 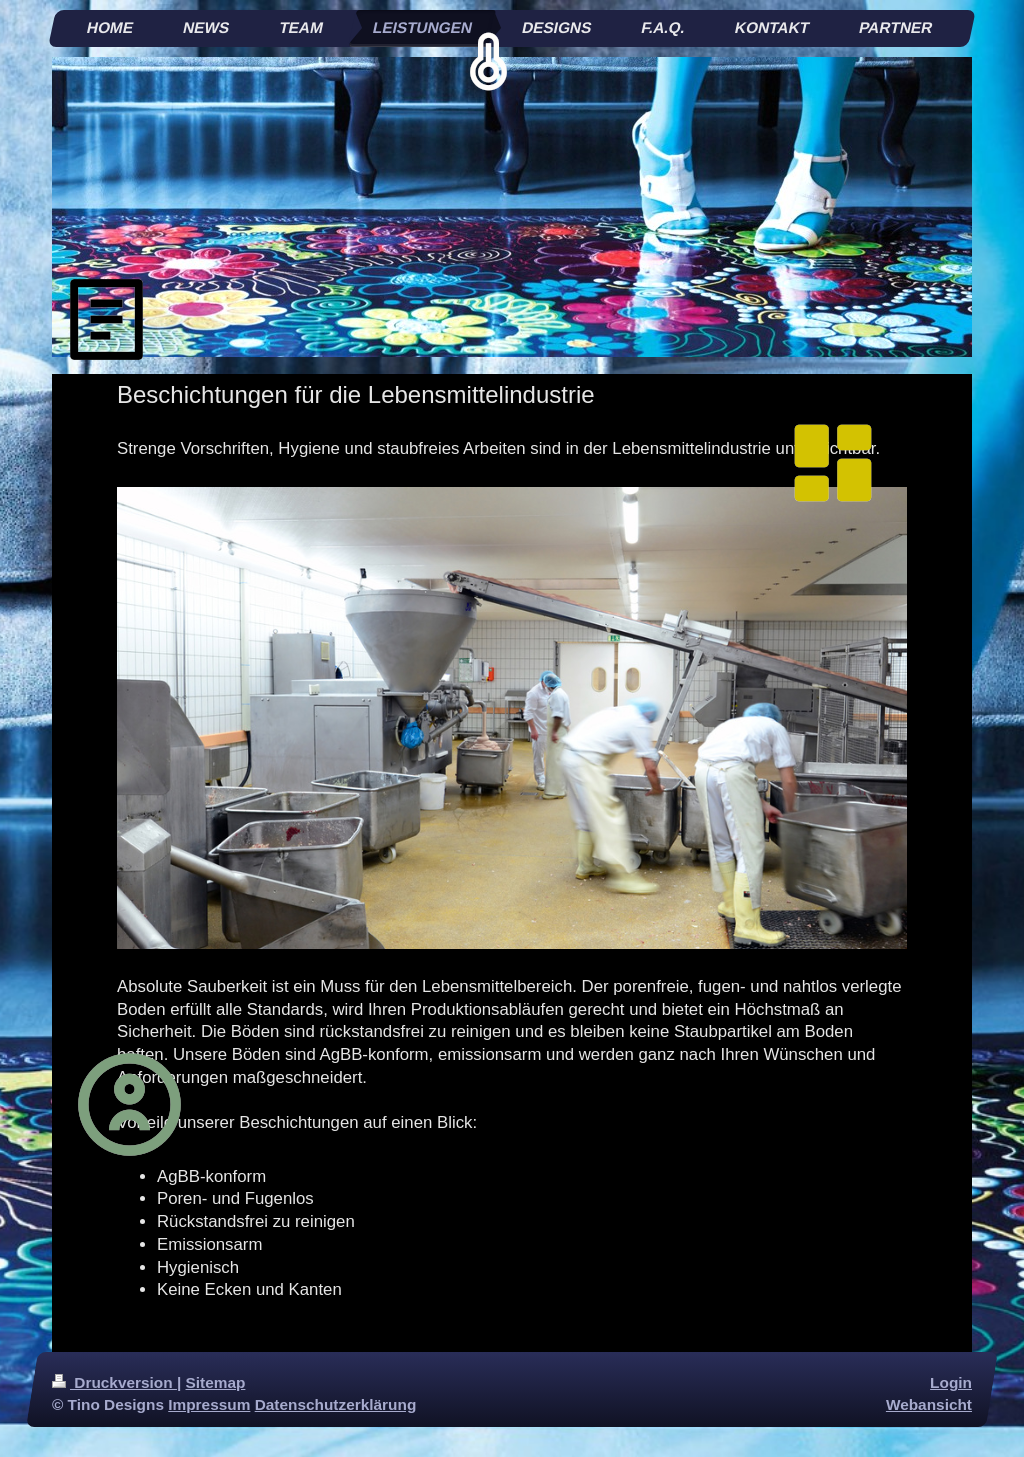 What do you see at coordinates (488, 61) in the screenshot?
I see `indicates high temperature reading` at bounding box center [488, 61].